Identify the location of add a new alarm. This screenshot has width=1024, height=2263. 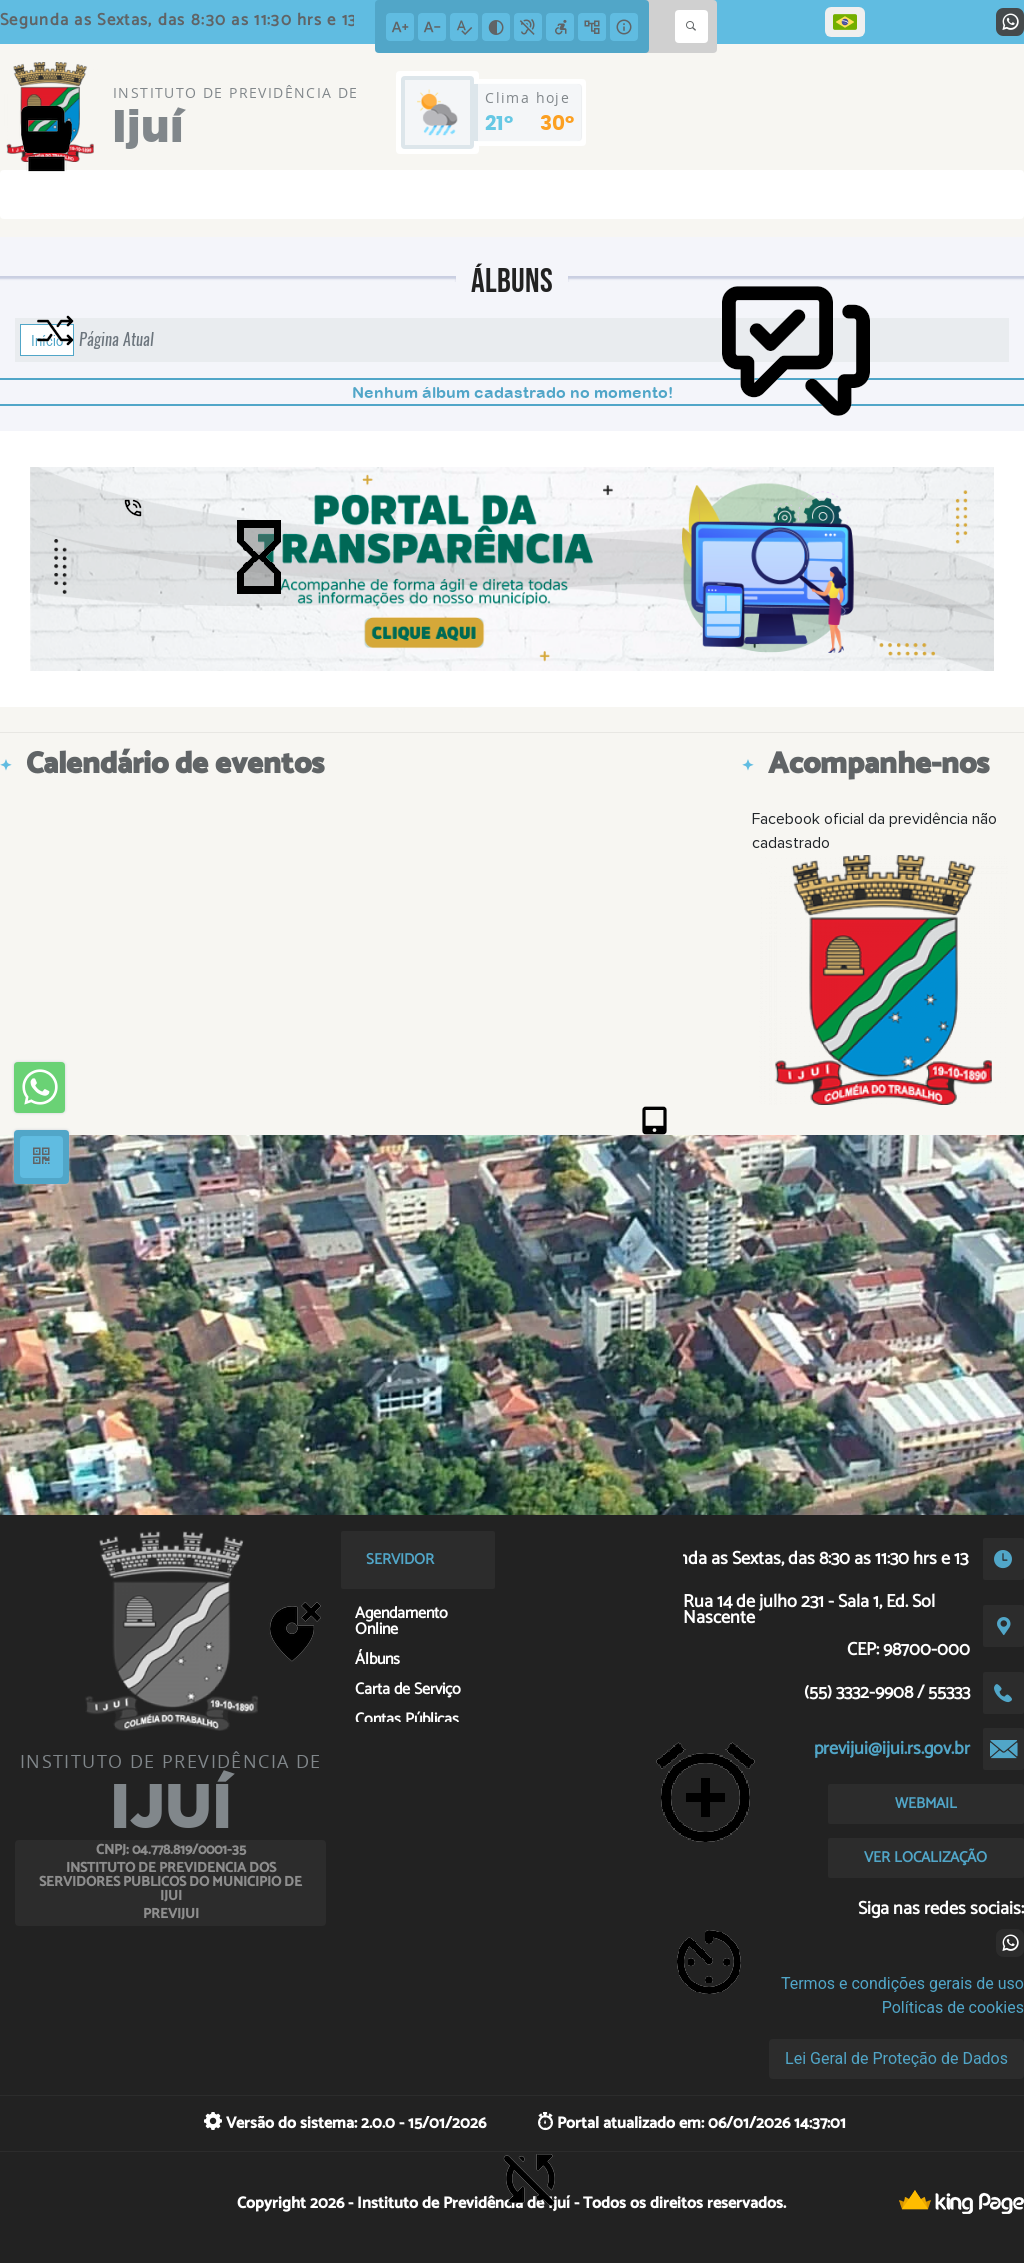
(705, 1792).